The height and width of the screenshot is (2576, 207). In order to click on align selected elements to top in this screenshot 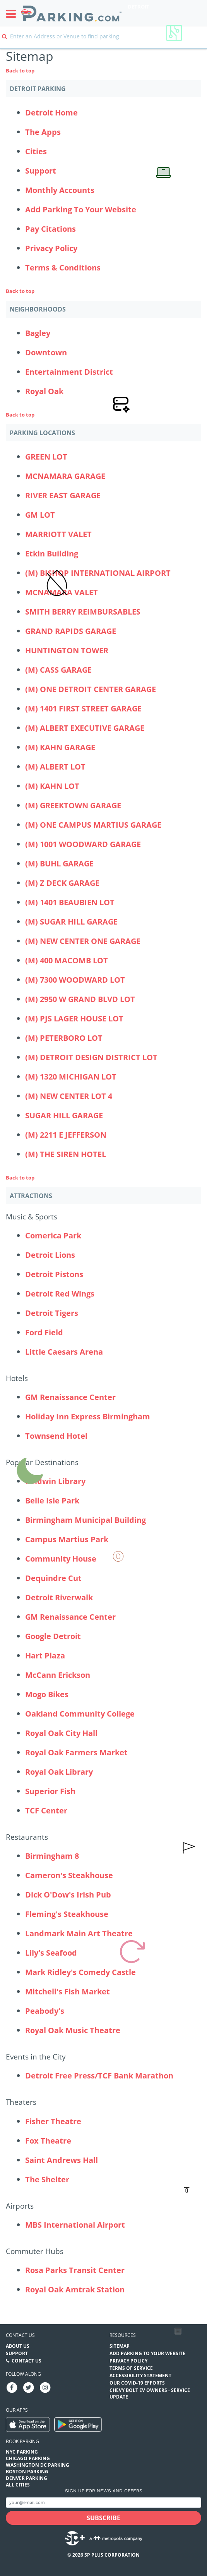, I will do `click(186, 2190)`.